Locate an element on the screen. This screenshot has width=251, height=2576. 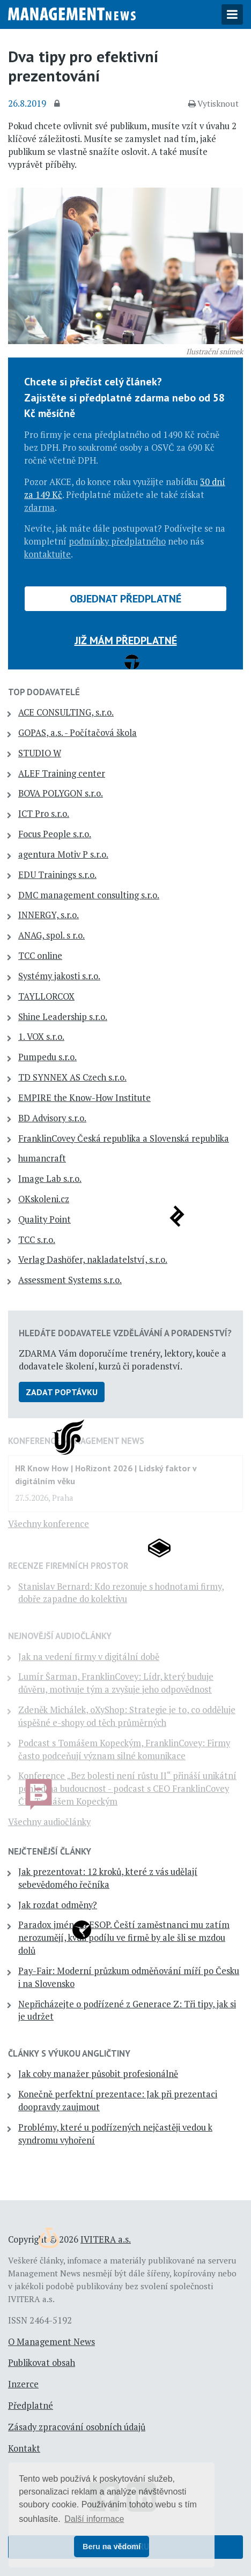
Air China airline logo is located at coordinates (68, 1437).